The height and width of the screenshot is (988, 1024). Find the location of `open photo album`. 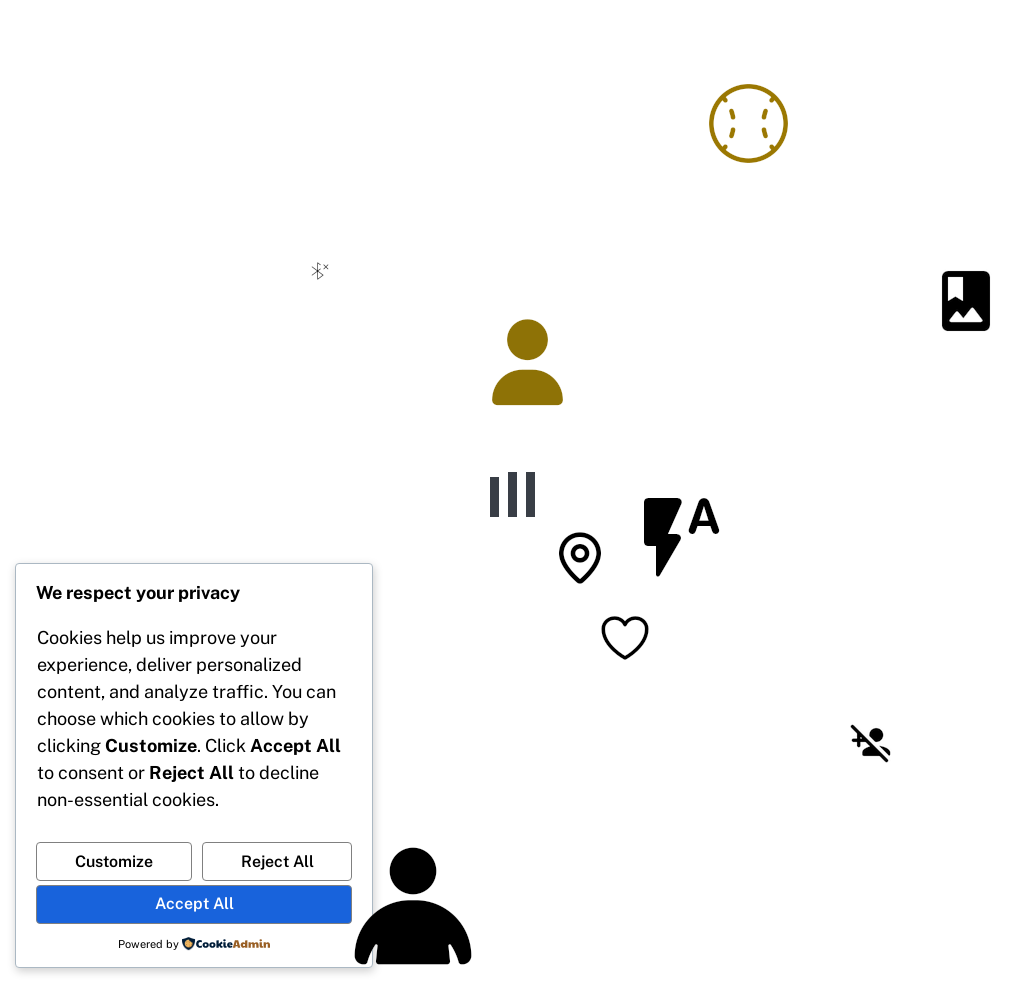

open photo album is located at coordinates (966, 301).